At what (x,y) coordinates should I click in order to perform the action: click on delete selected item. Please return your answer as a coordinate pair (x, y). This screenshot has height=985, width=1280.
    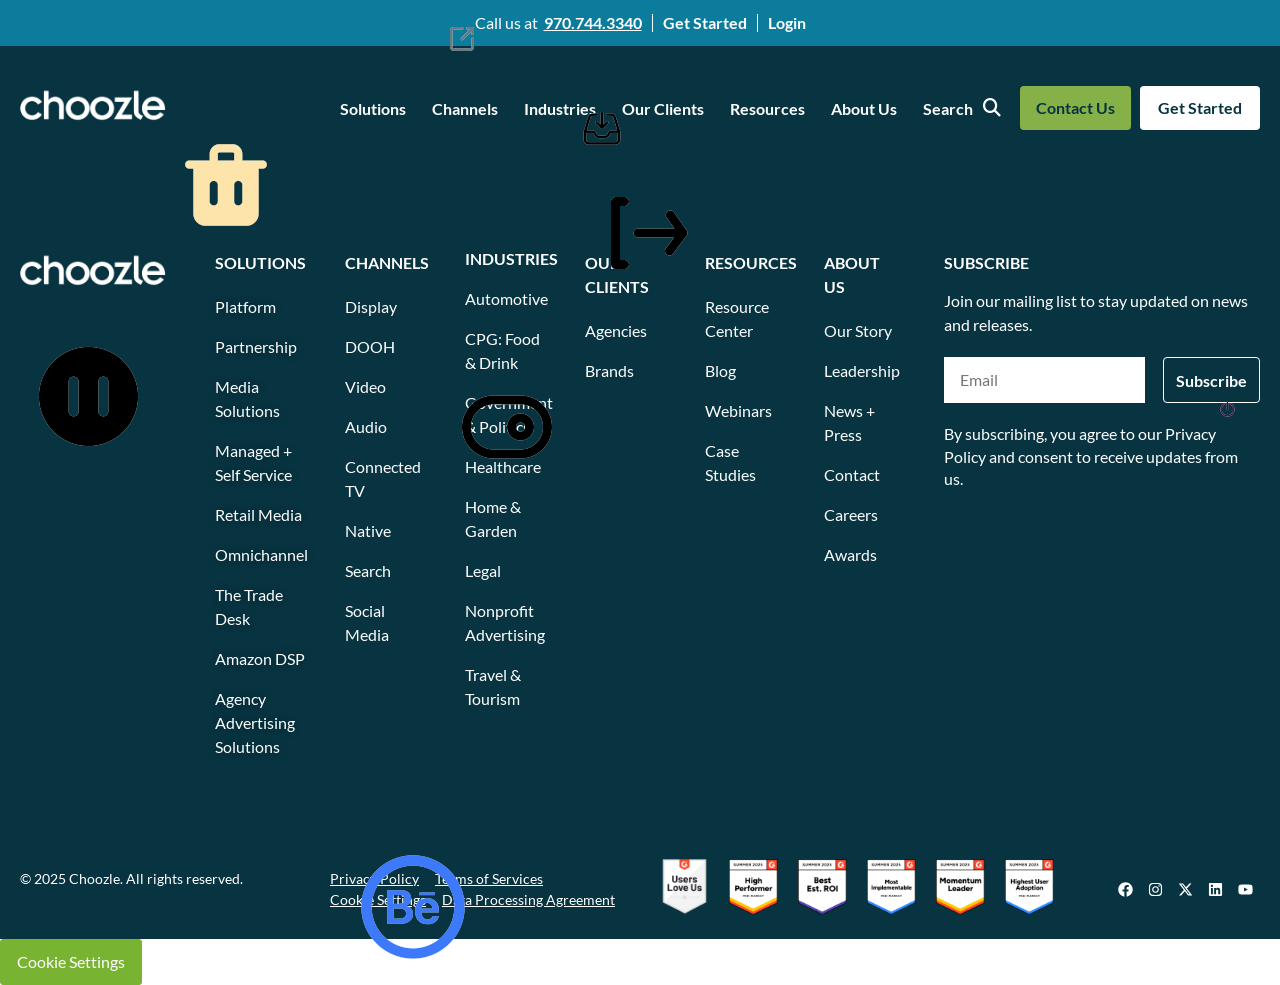
    Looking at the image, I should click on (226, 185).